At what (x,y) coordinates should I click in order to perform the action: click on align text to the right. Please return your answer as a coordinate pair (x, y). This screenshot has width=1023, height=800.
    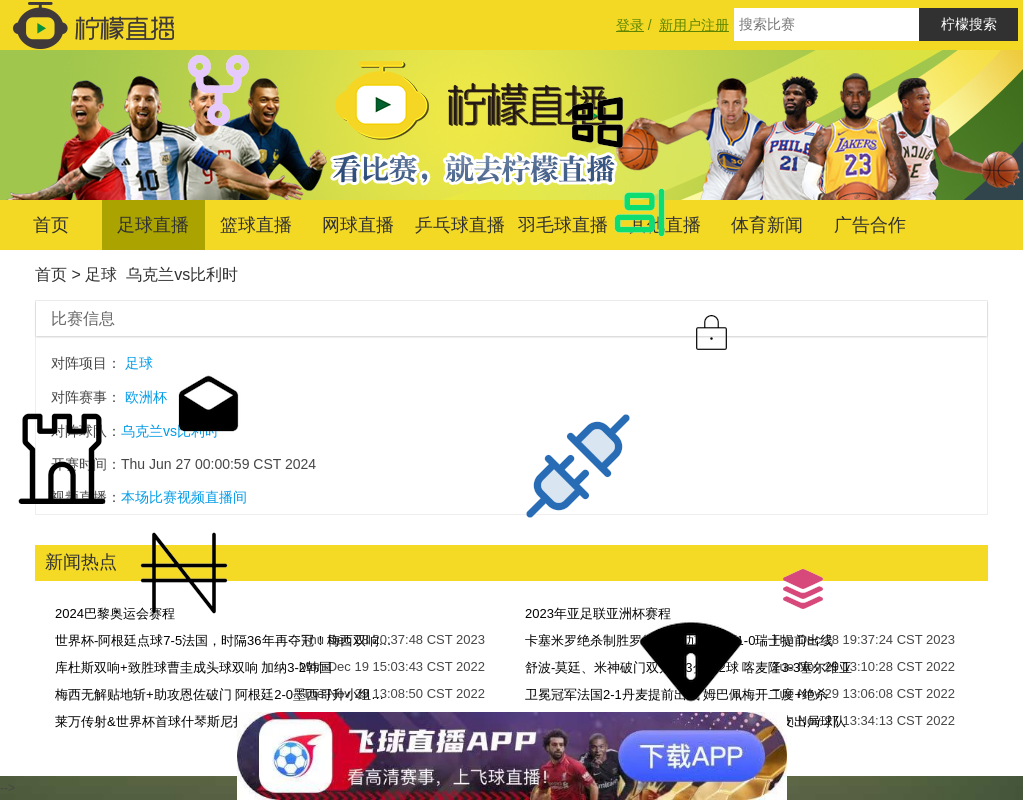
    Looking at the image, I should click on (640, 212).